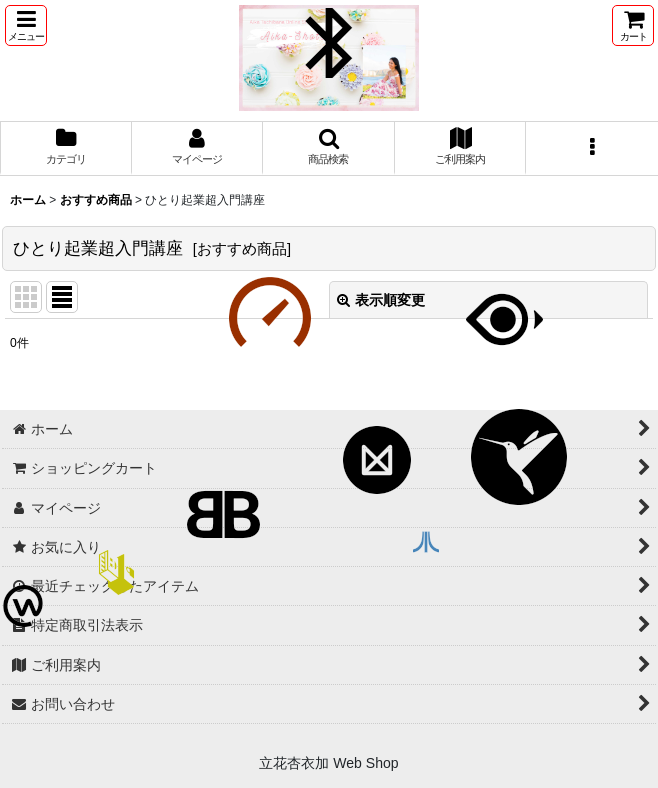 This screenshot has width=658, height=788. I want to click on NodeBB forum software logo, so click(223, 514).